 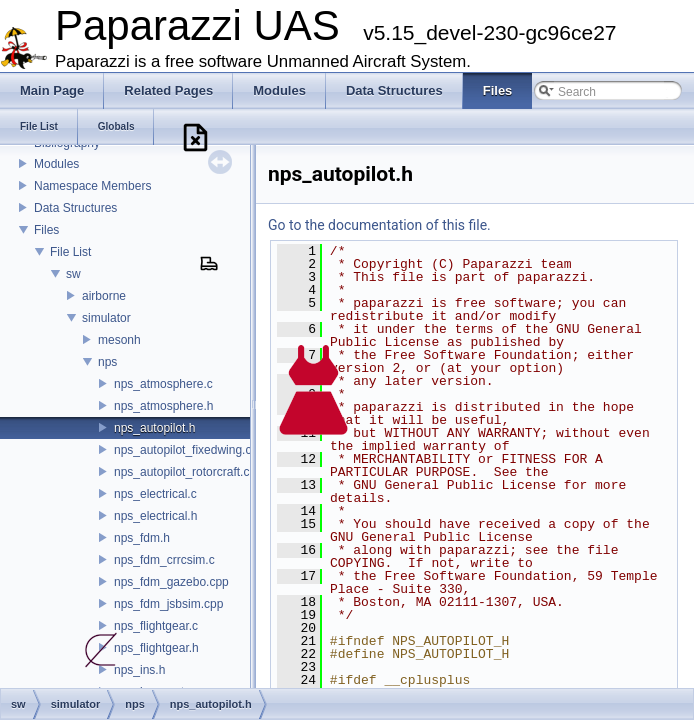 I want to click on browse women's clothing or dresses, so click(x=313, y=394).